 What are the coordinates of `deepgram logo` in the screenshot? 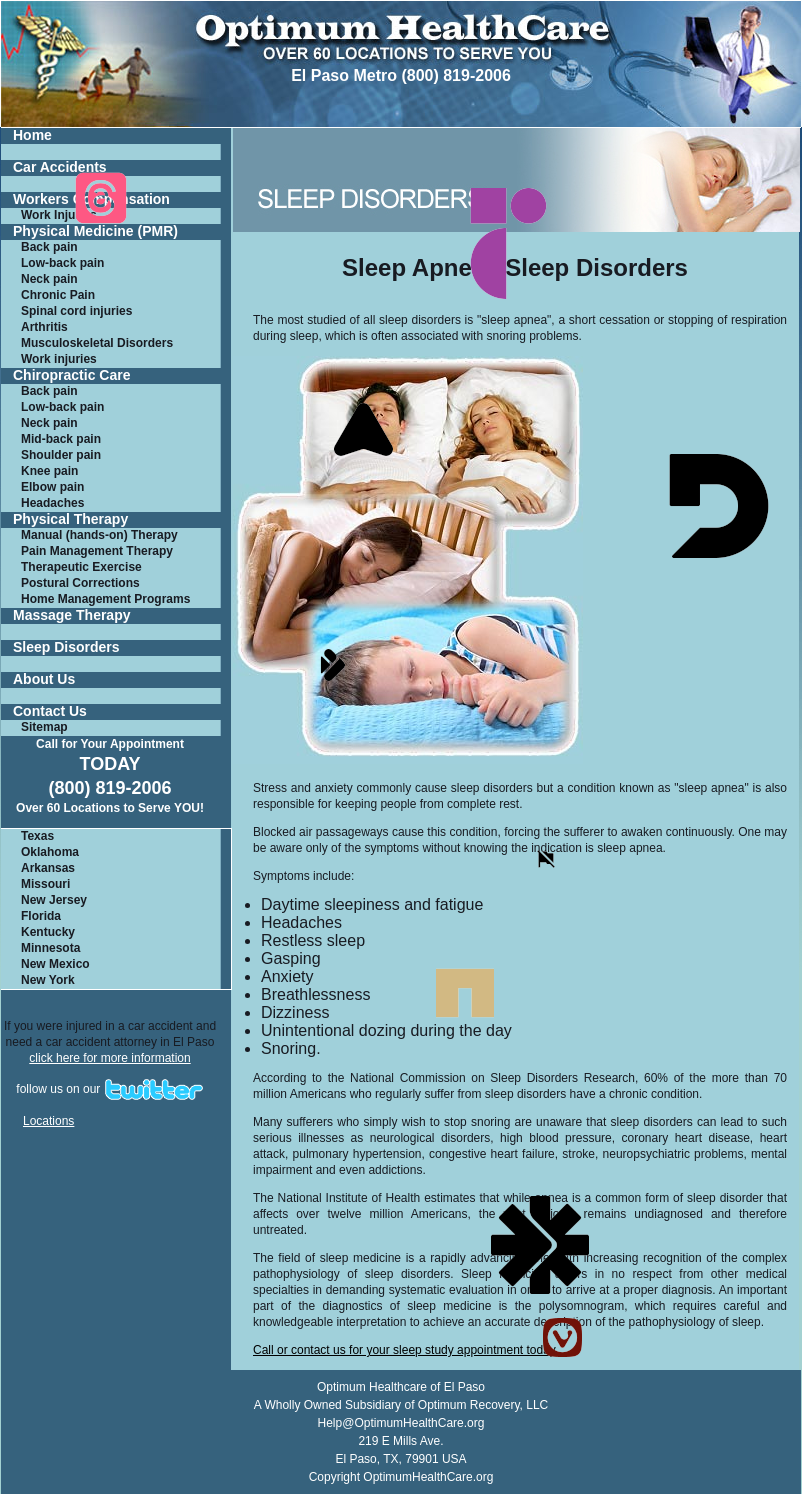 It's located at (719, 506).